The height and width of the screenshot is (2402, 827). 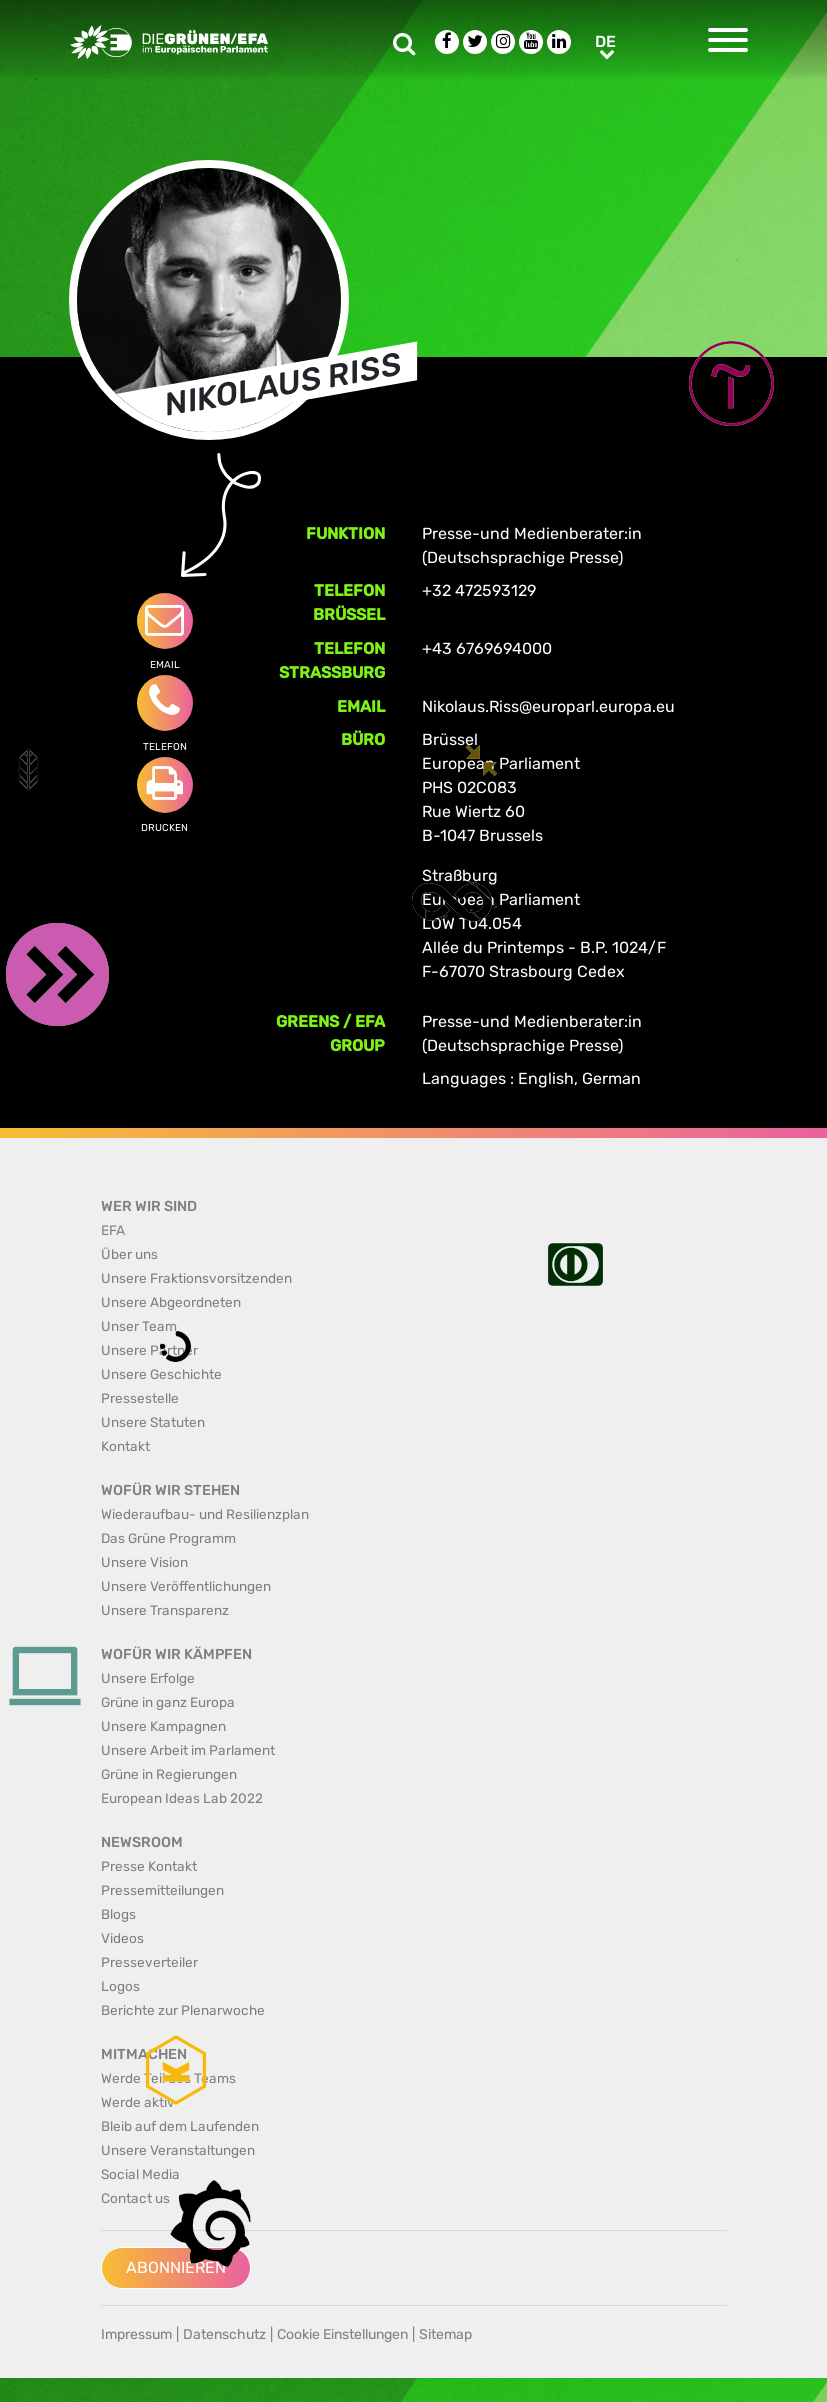 I want to click on pay with Diners Club credit card, so click(x=575, y=1264).